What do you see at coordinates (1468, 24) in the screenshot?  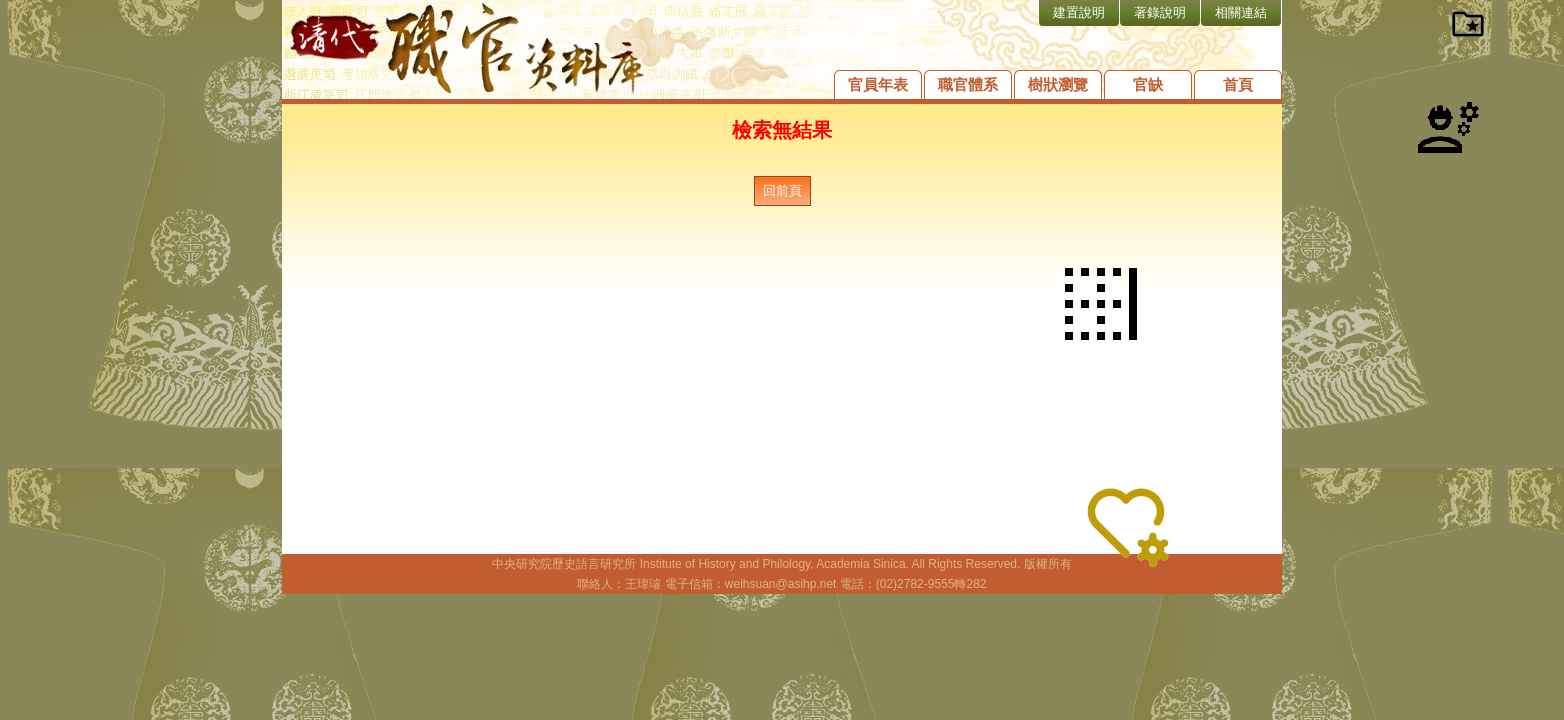 I see `access your starred or favorite files` at bounding box center [1468, 24].